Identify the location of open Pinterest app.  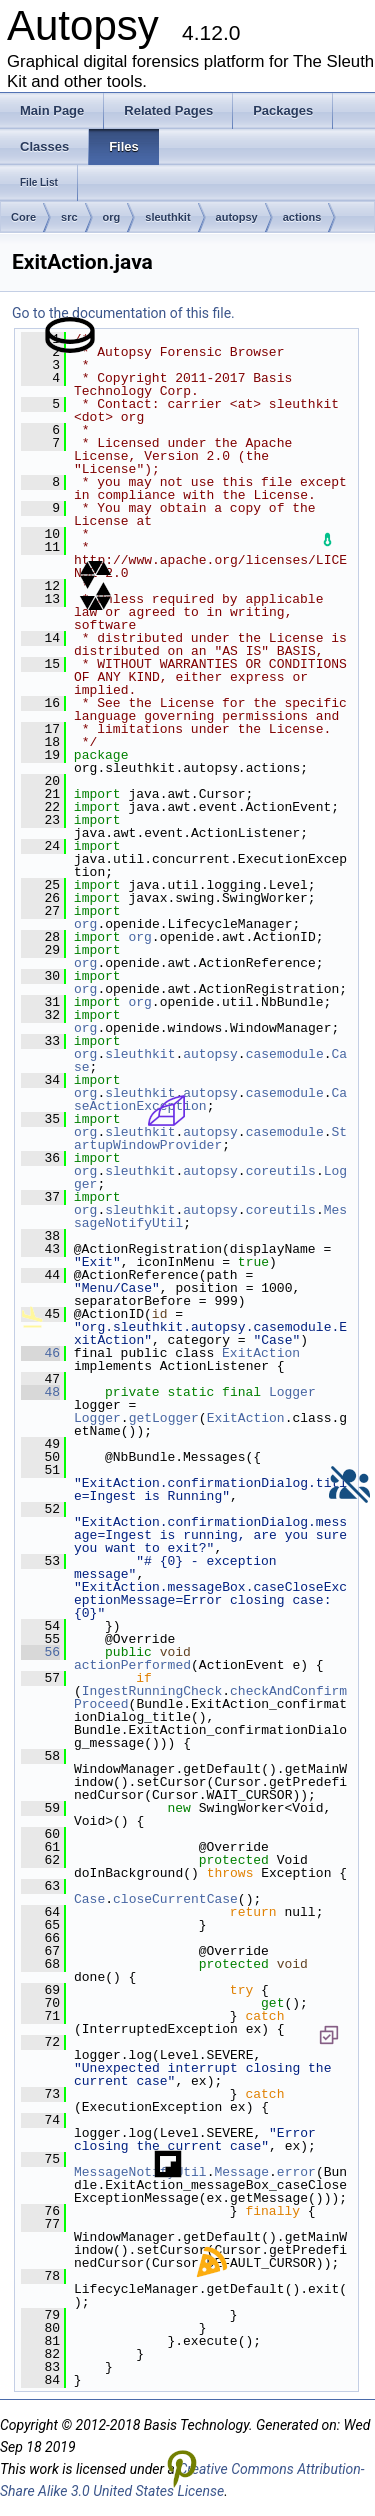
(182, 2469).